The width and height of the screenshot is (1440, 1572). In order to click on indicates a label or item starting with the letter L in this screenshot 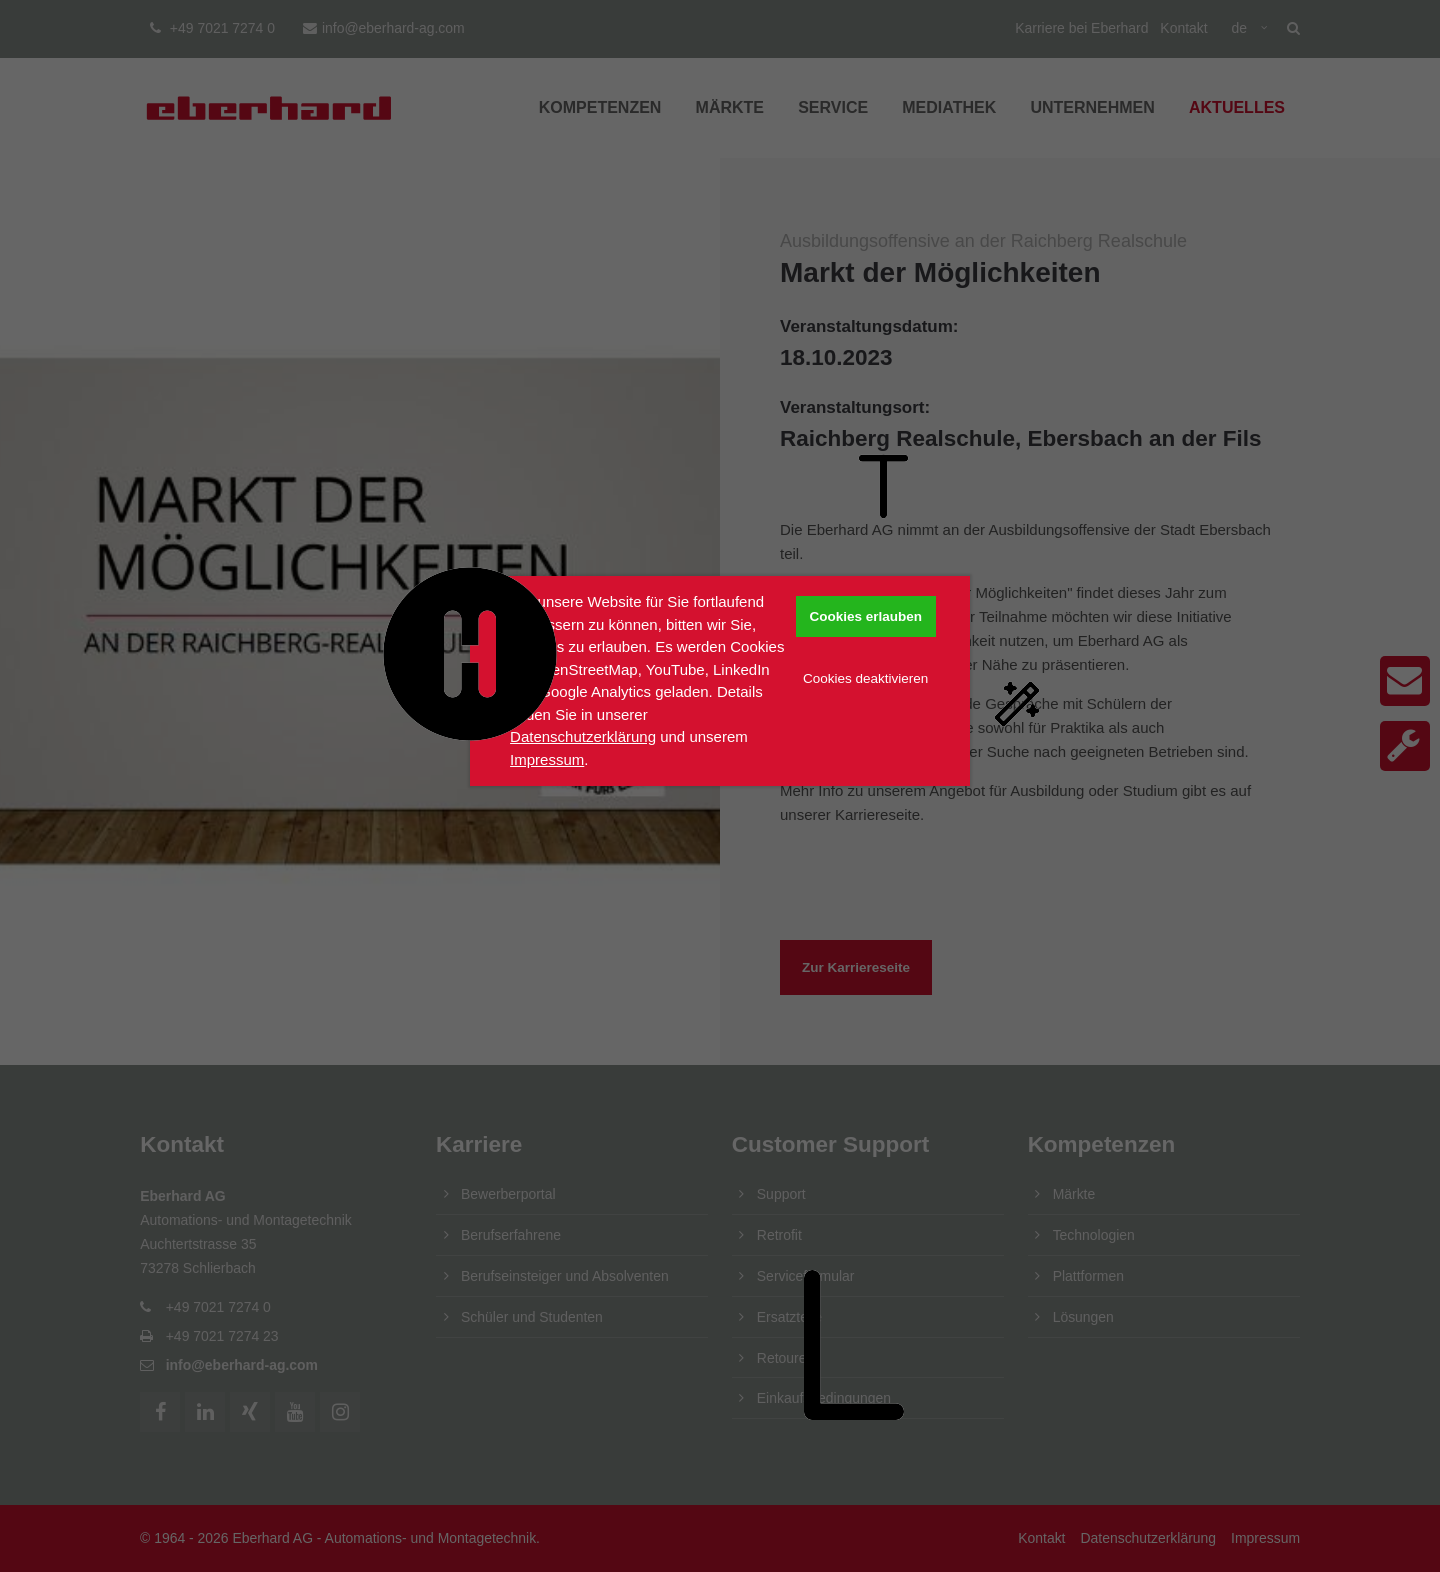, I will do `click(854, 1345)`.